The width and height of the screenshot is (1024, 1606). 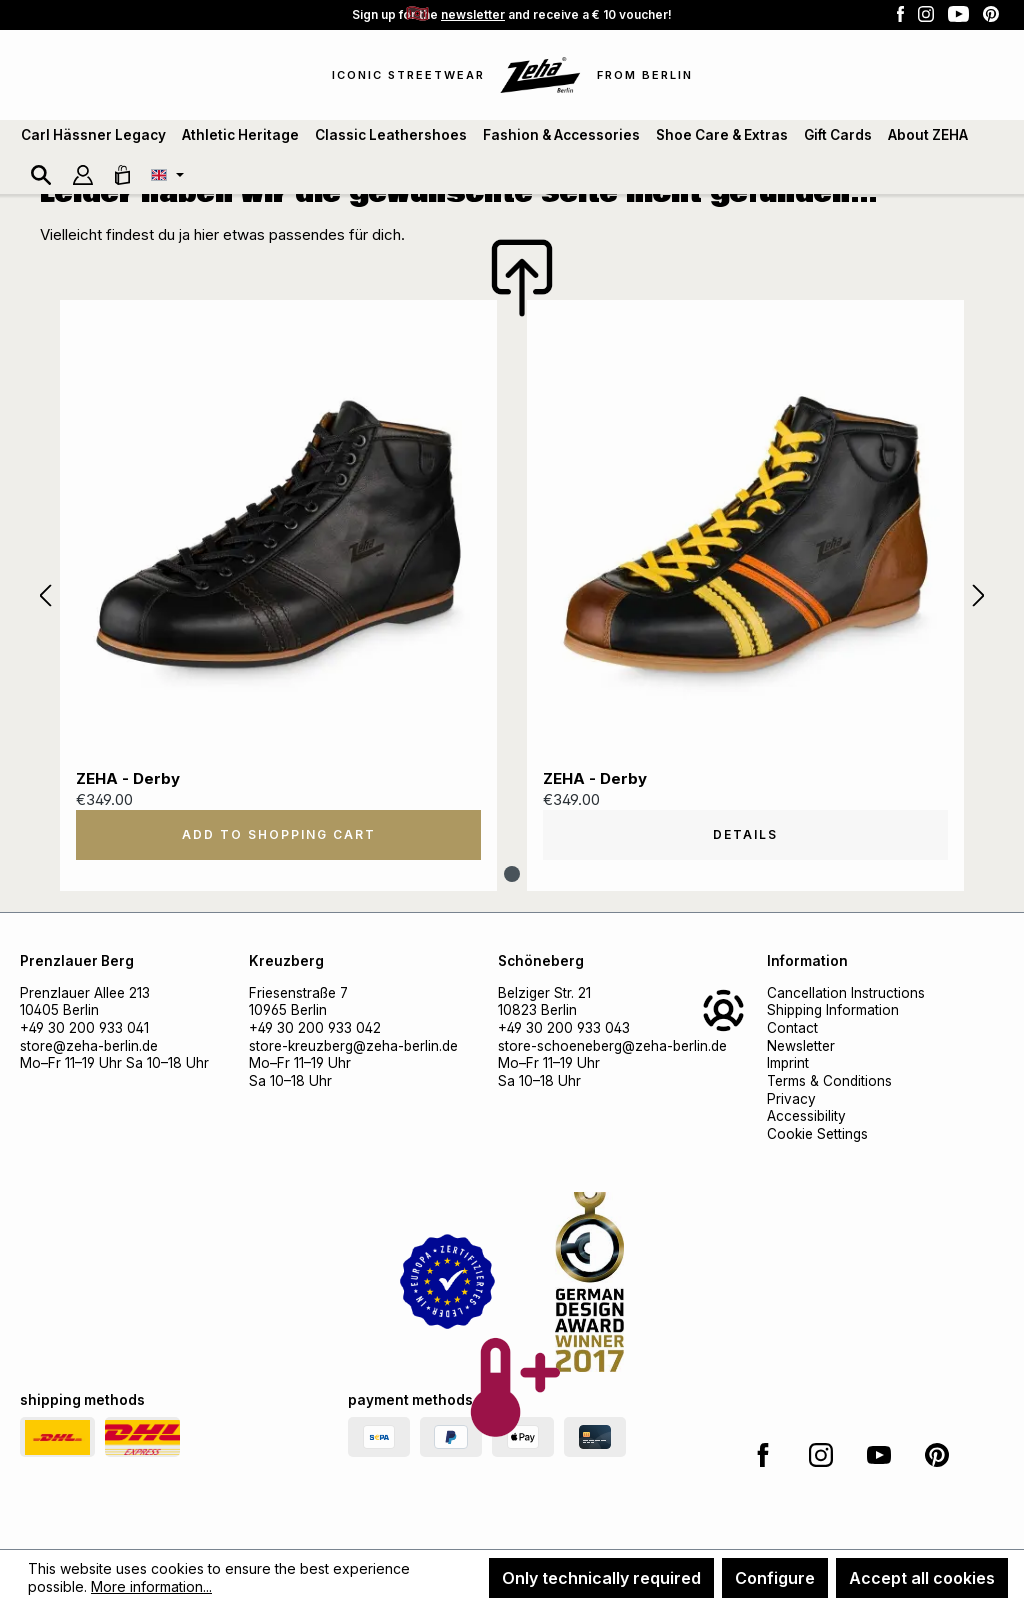 I want to click on view payment or transaction details, so click(x=417, y=13).